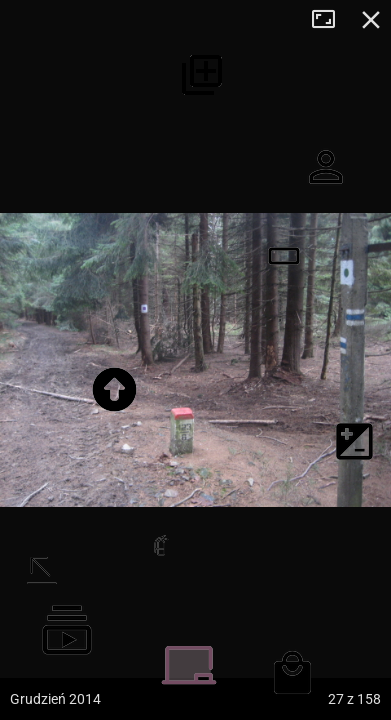 This screenshot has height=720, width=391. I want to click on view your profile, so click(326, 167).